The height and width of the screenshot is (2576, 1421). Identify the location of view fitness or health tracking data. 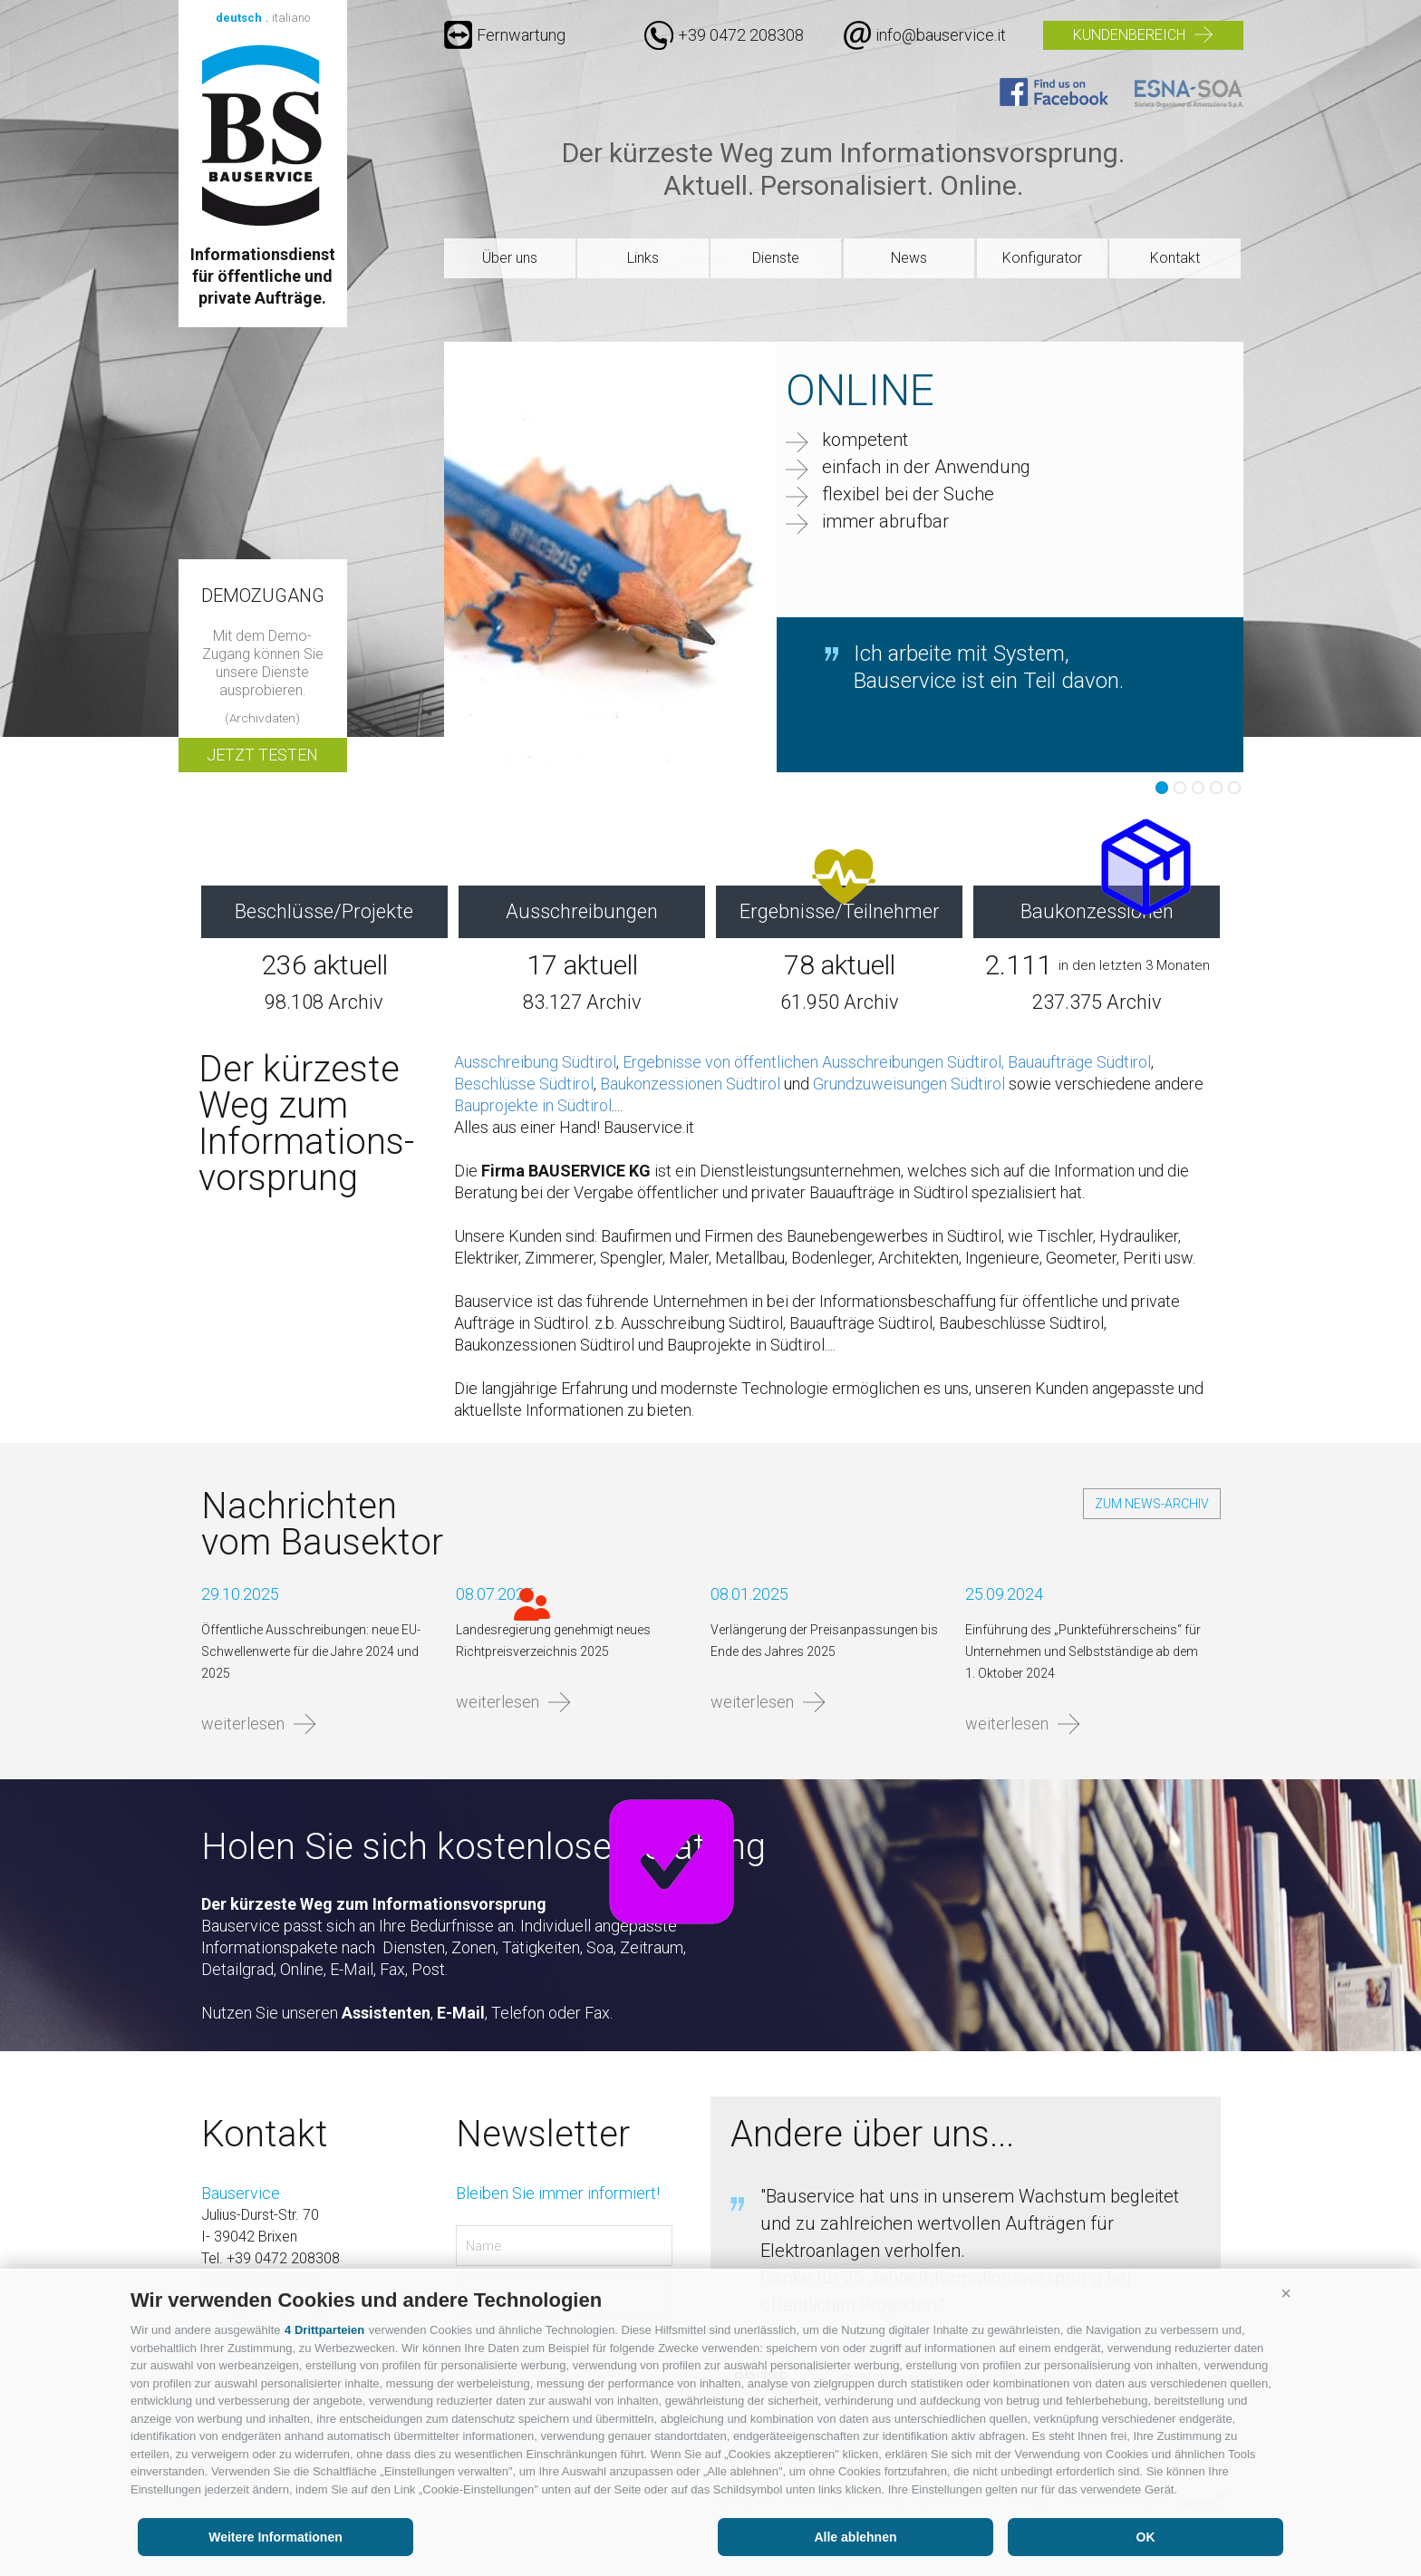
(844, 876).